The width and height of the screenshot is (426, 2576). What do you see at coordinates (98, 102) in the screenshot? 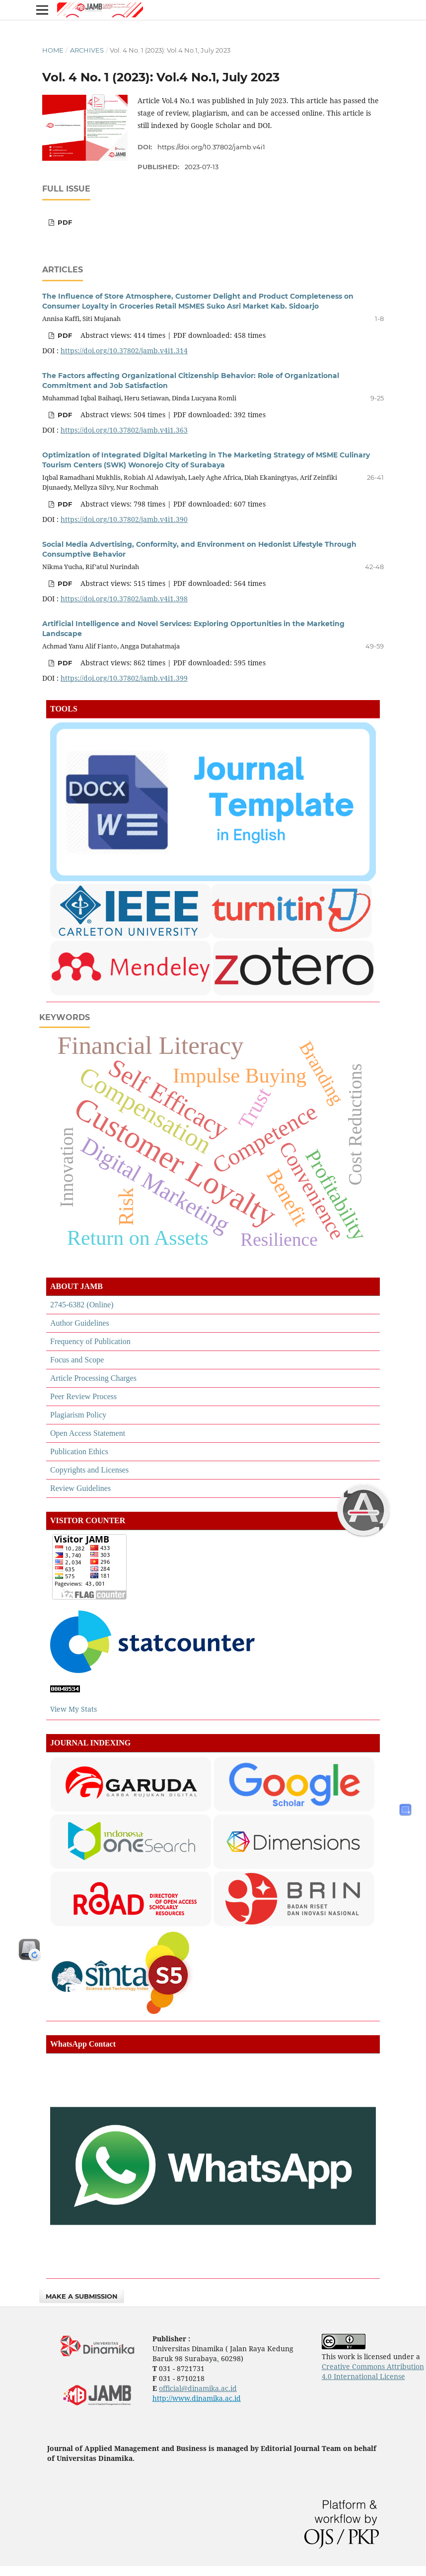
I see `audio playlist file` at bounding box center [98, 102].